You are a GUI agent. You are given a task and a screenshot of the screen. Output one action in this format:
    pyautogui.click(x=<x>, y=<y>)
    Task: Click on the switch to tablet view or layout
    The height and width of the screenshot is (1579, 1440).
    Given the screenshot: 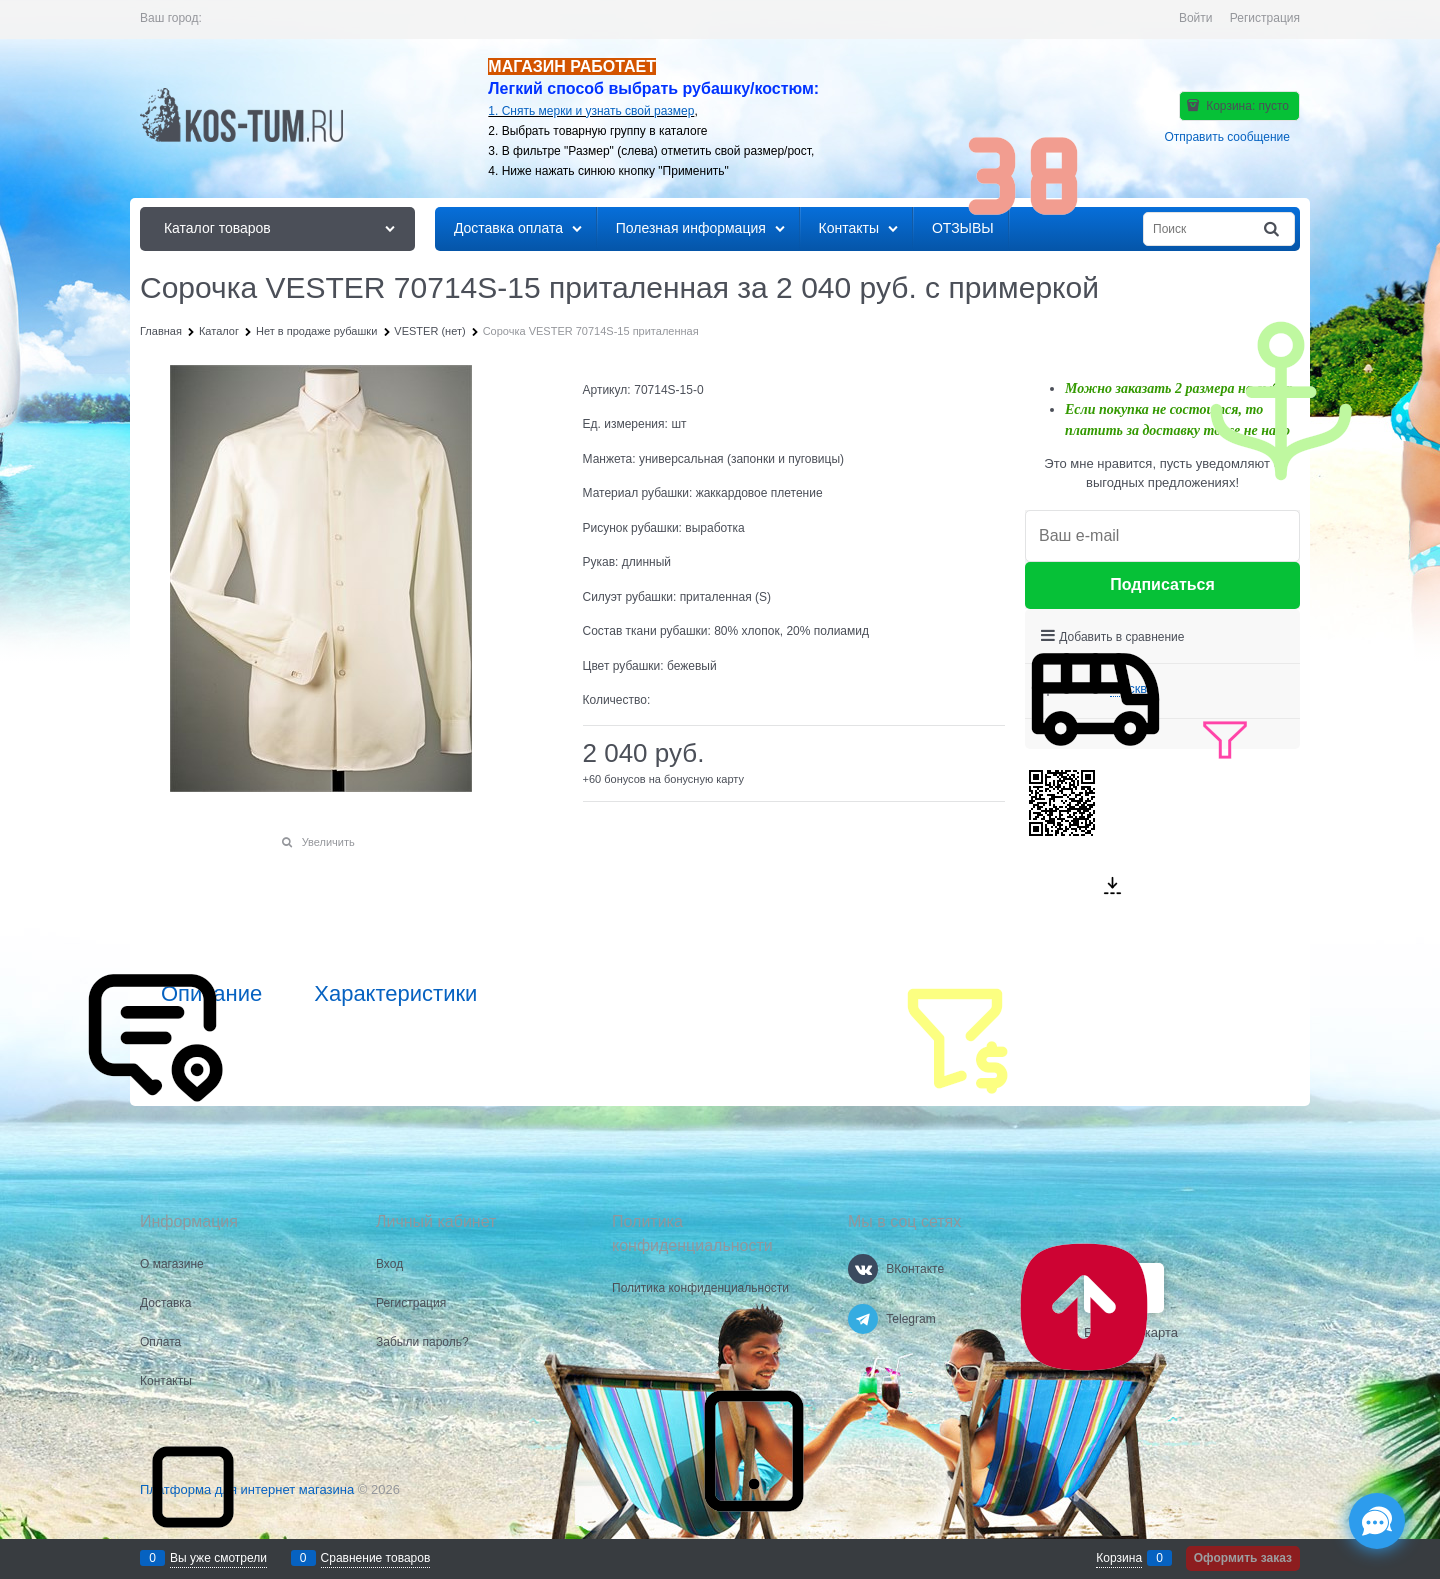 What is the action you would take?
    pyautogui.click(x=754, y=1451)
    